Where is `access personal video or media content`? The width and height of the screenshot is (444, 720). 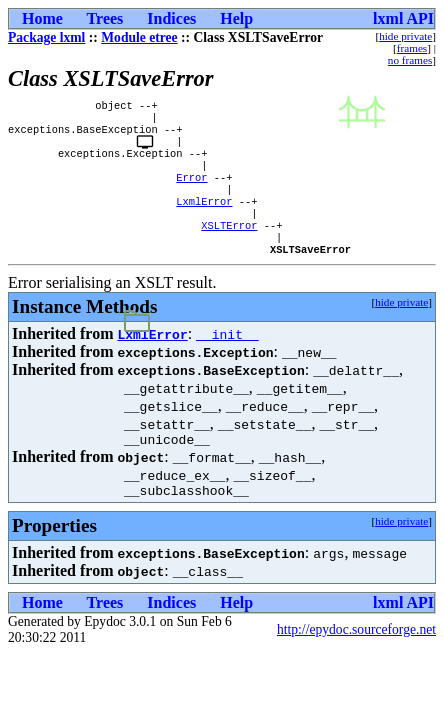 access personal video or media content is located at coordinates (145, 142).